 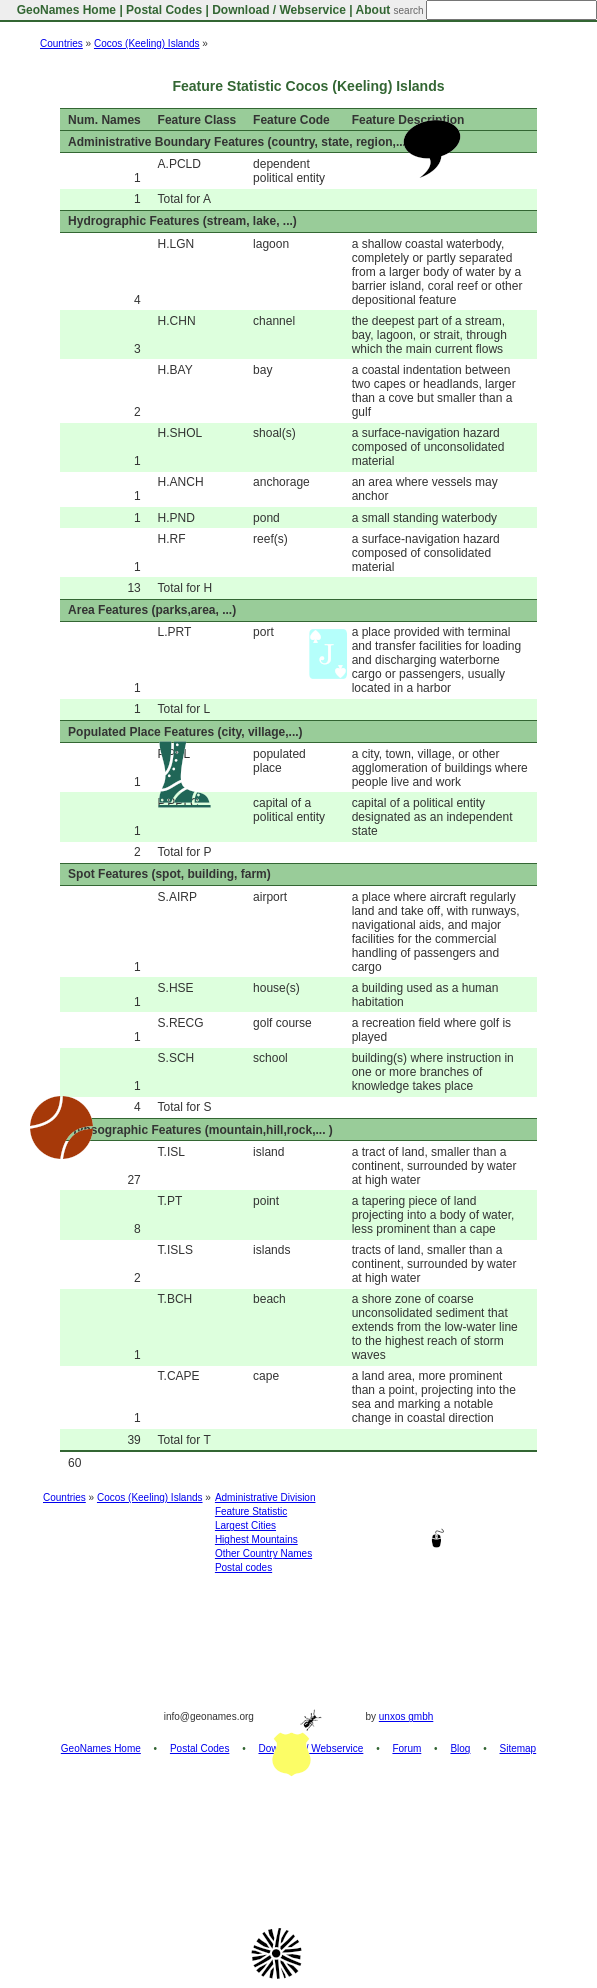 What do you see at coordinates (276, 1953) in the screenshot?
I see `dandelion flower icon for nature or garden-themed game elements` at bounding box center [276, 1953].